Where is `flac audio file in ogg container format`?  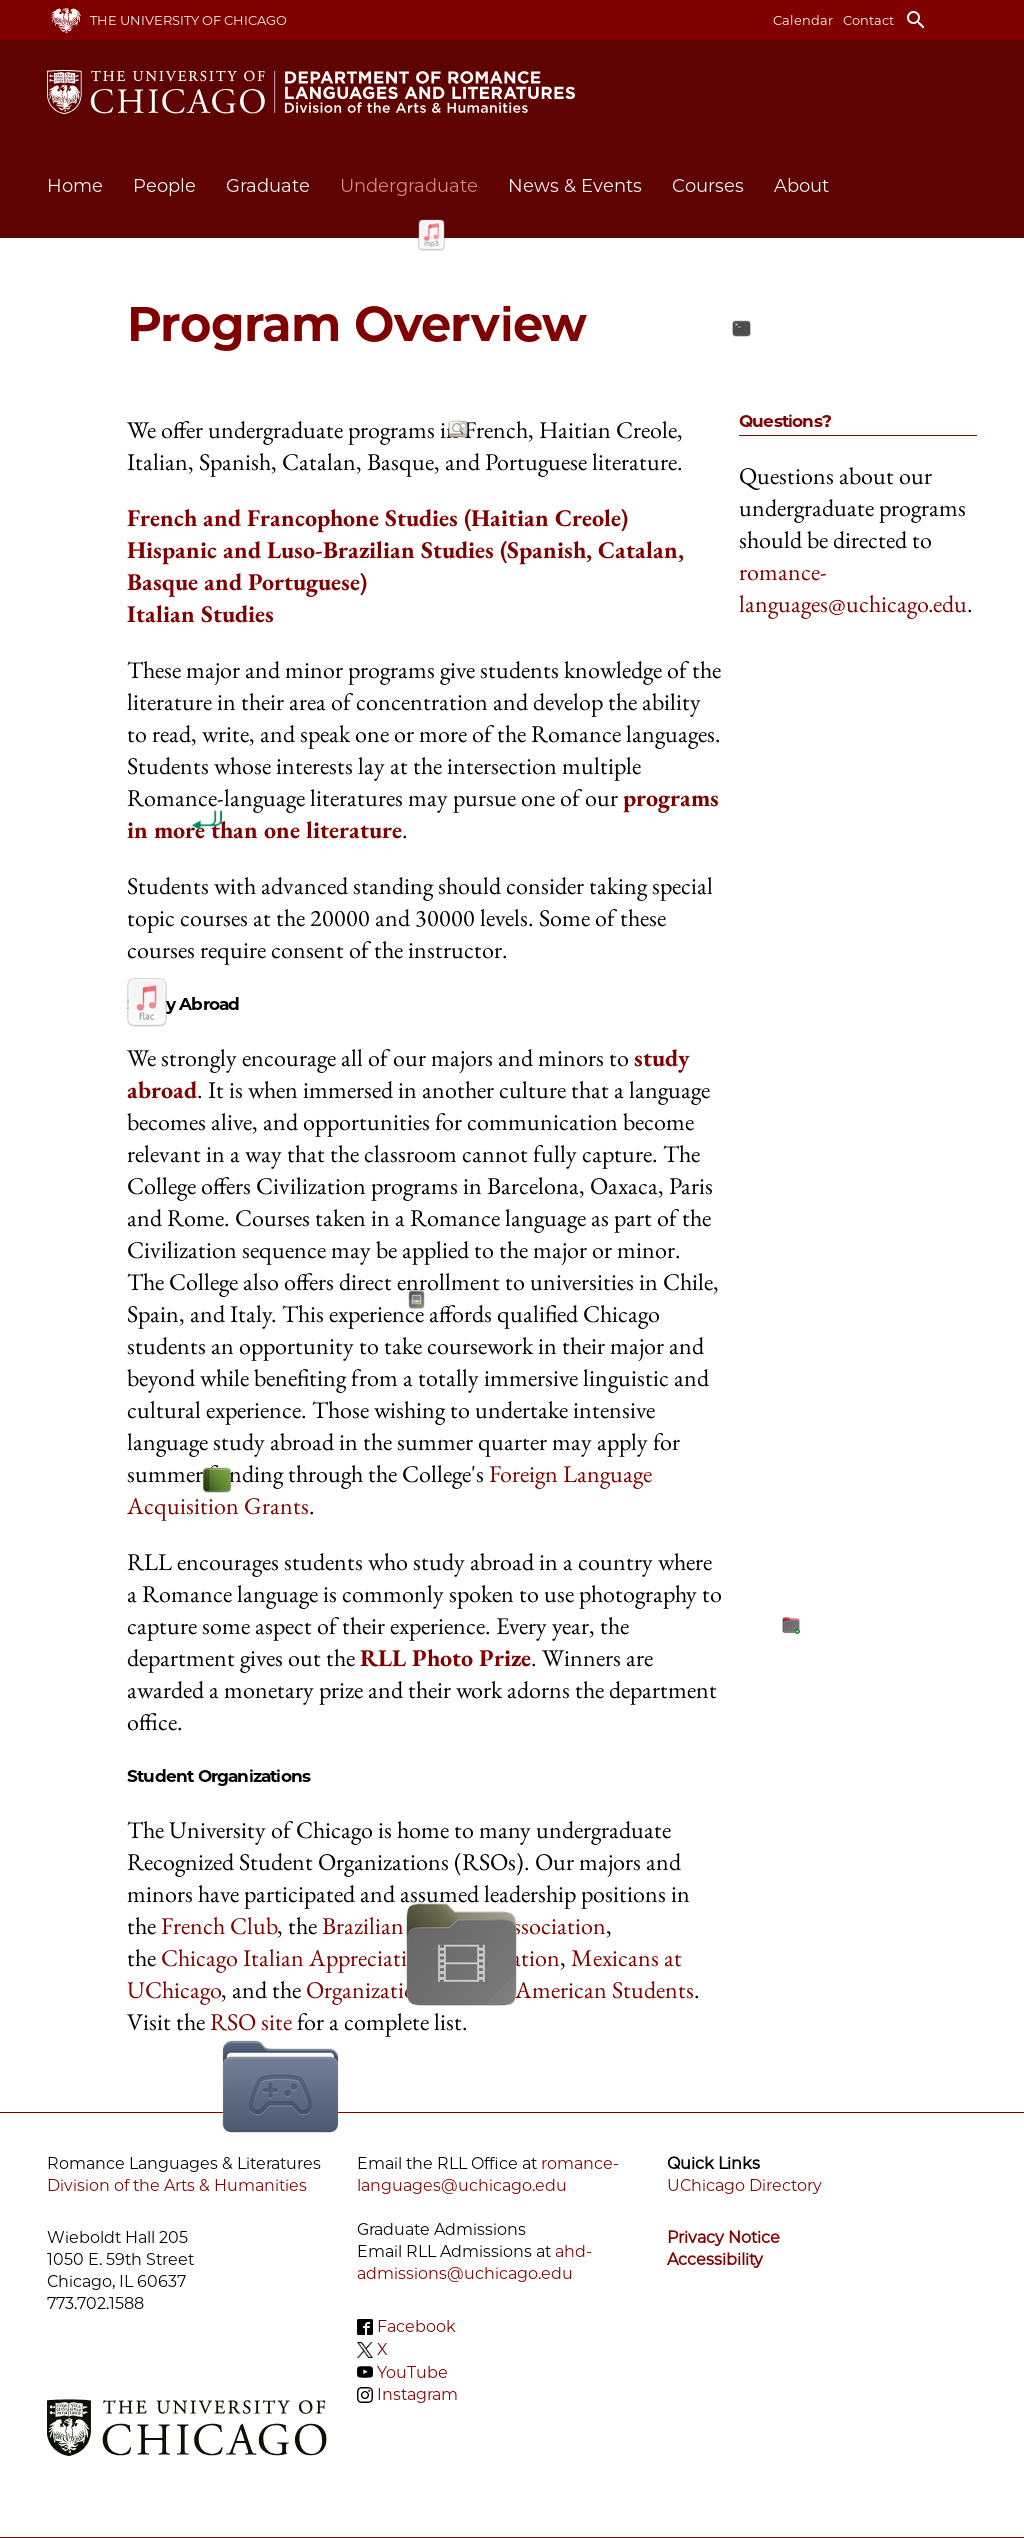 flac audio file in ogg container format is located at coordinates (147, 1002).